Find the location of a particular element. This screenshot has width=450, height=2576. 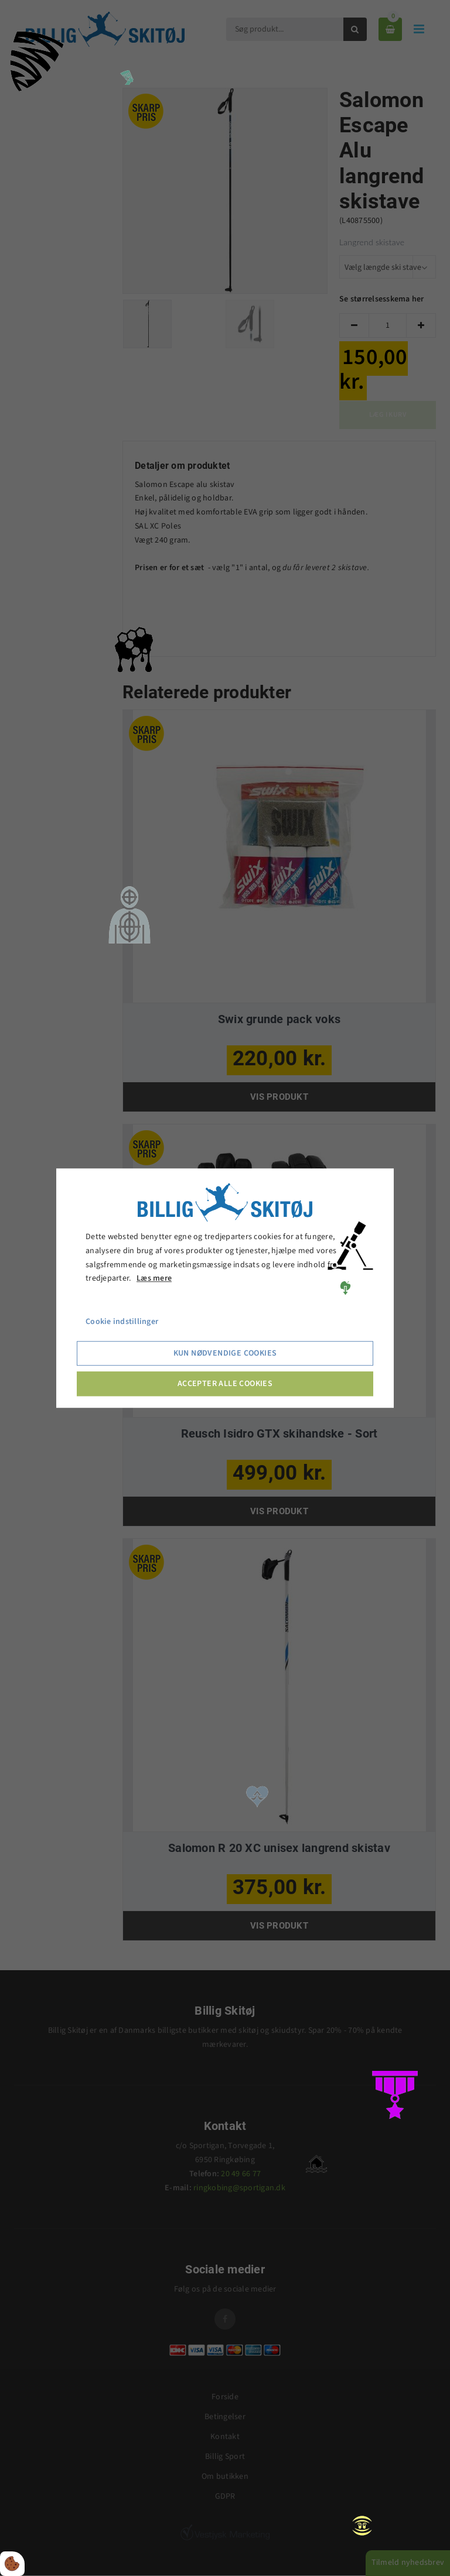

view achievements or awards is located at coordinates (395, 2095).